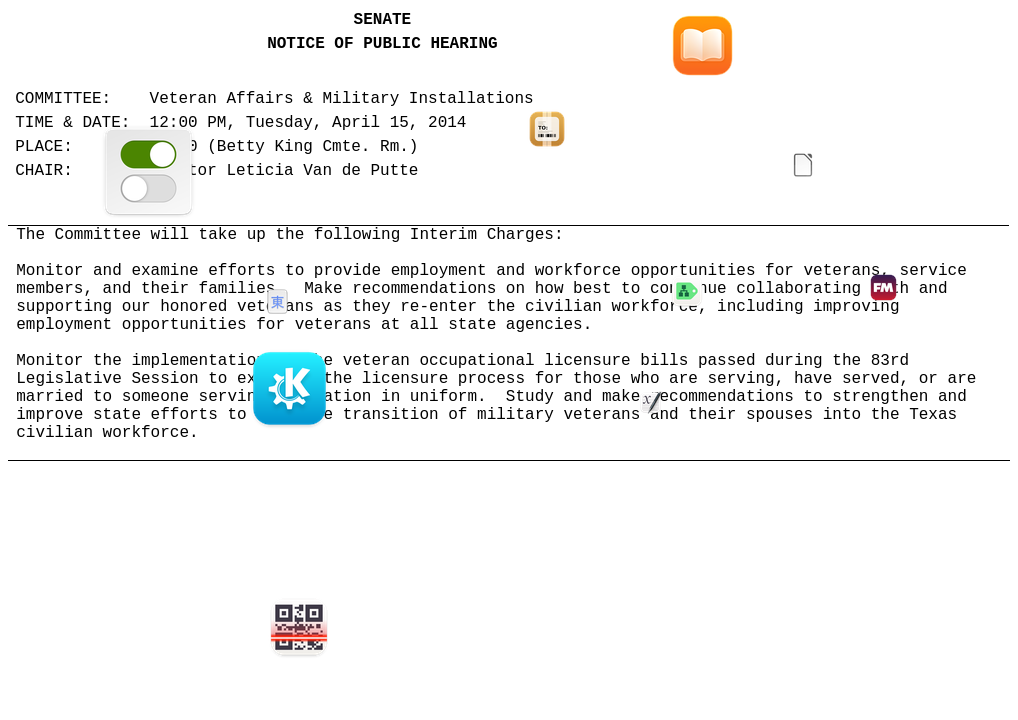  What do you see at coordinates (148, 171) in the screenshot?
I see `open system settings or preferences` at bounding box center [148, 171].